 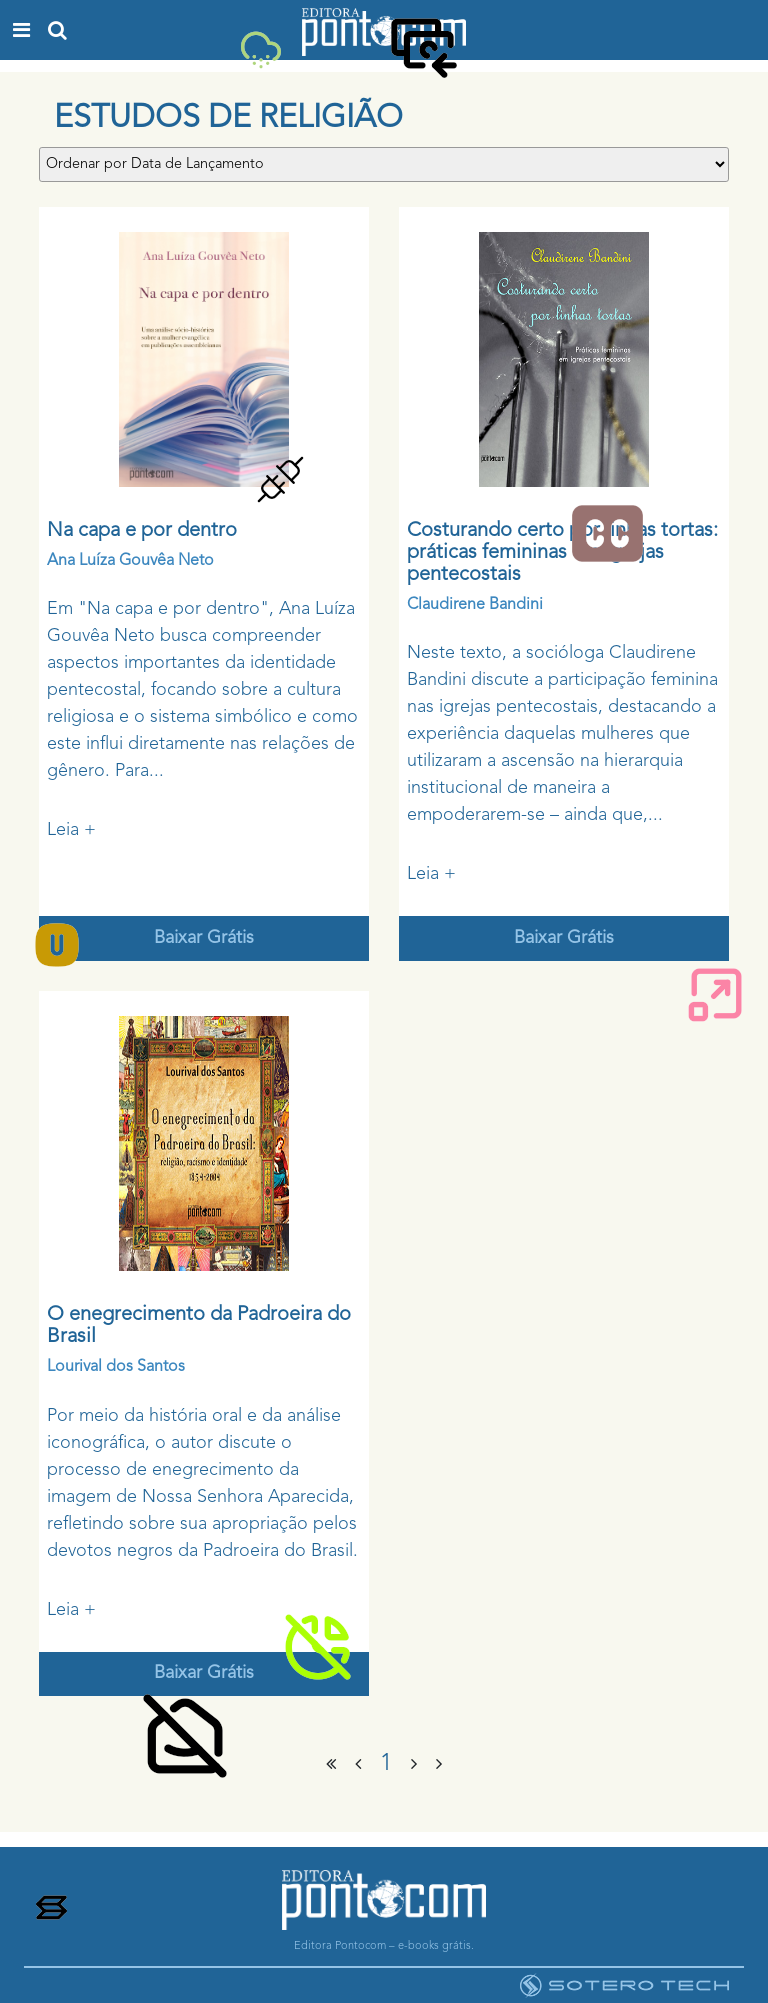 What do you see at coordinates (57, 945) in the screenshot?
I see `indicates an unread item or status` at bounding box center [57, 945].